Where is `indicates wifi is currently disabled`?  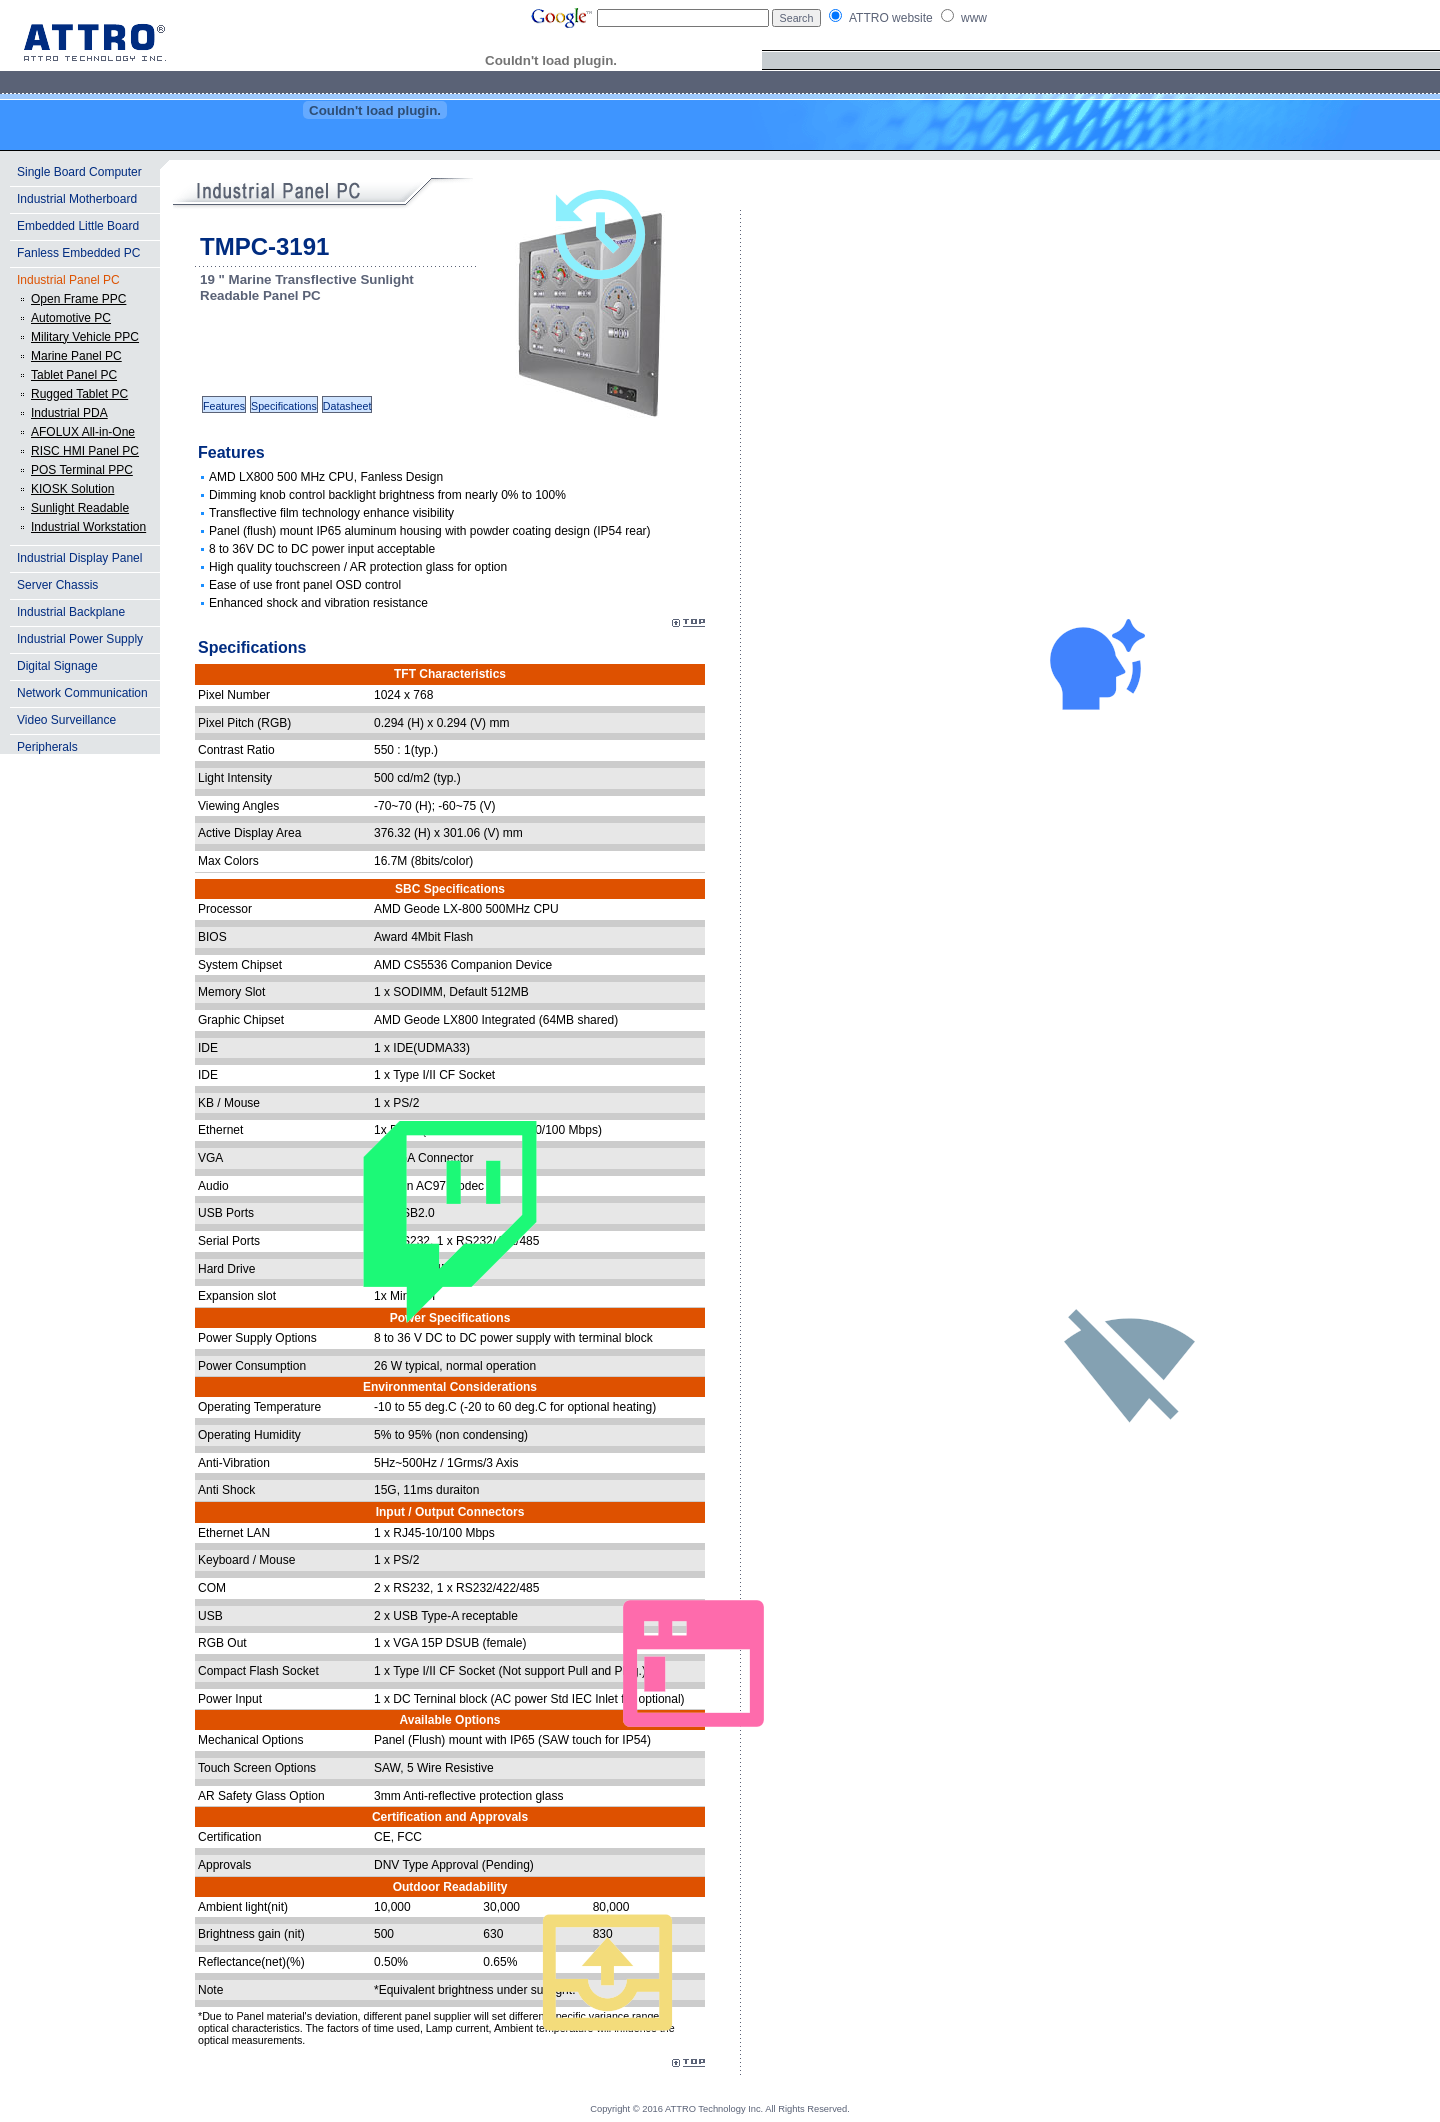
indicates wifi is currently disabled is located at coordinates (1129, 1370).